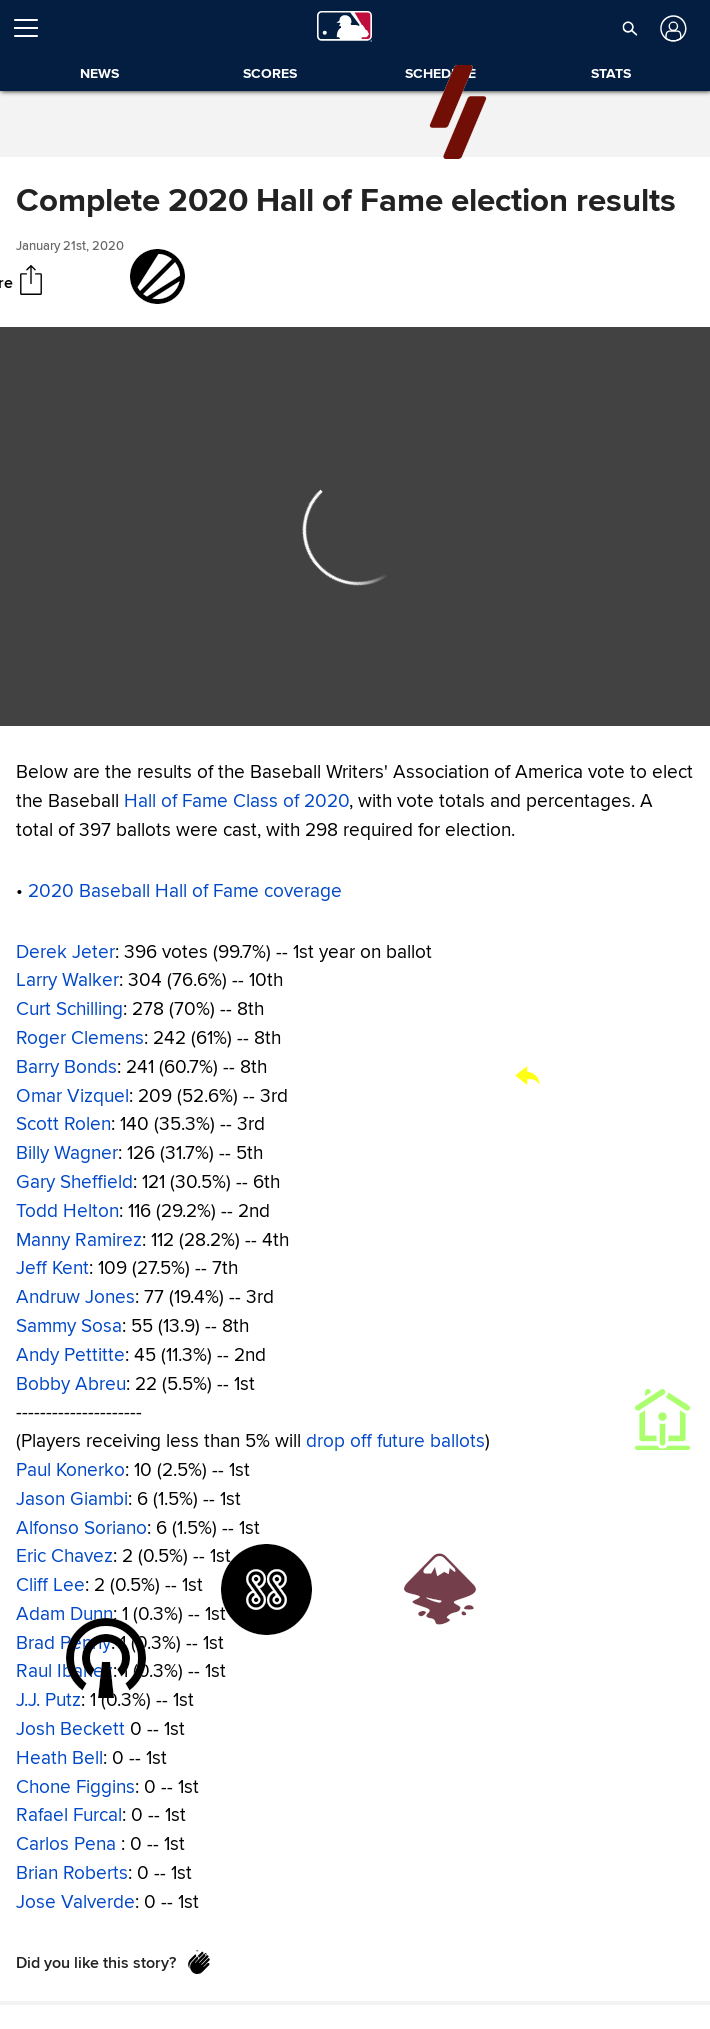 The height and width of the screenshot is (2029, 710). Describe the element at coordinates (440, 1589) in the screenshot. I see `open Inkscape vector graphics editor` at that location.